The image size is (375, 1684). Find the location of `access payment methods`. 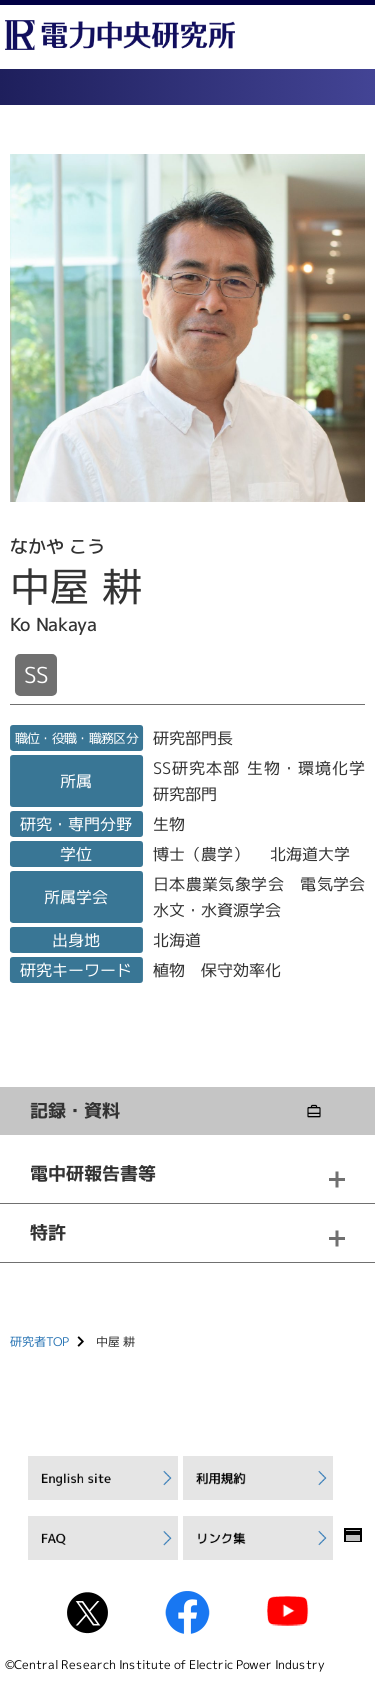

access payment methods is located at coordinates (353, 1535).